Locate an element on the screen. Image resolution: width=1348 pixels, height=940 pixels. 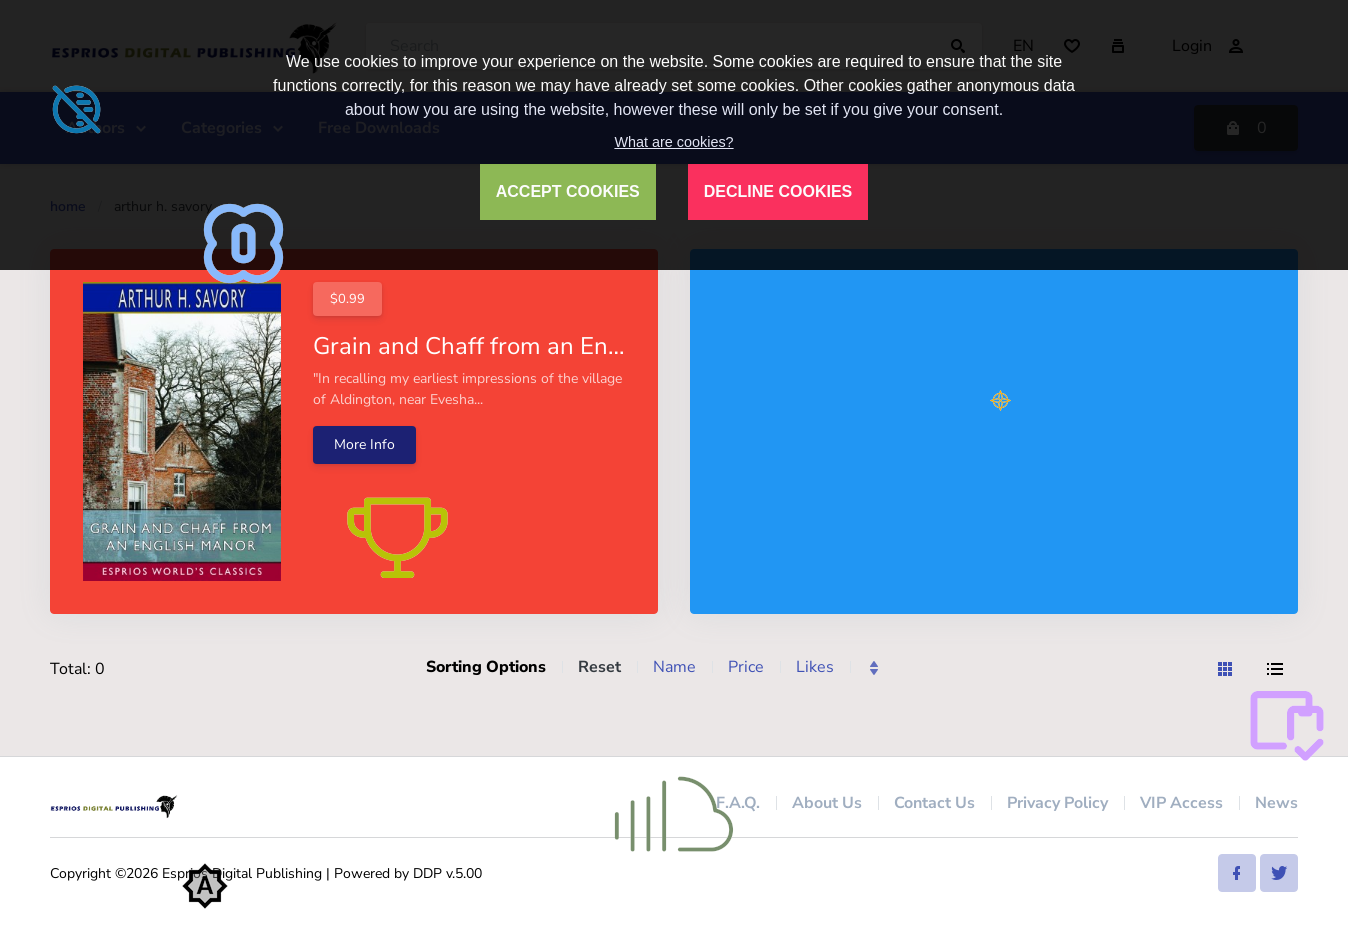
disable shadow effects is located at coordinates (76, 109).